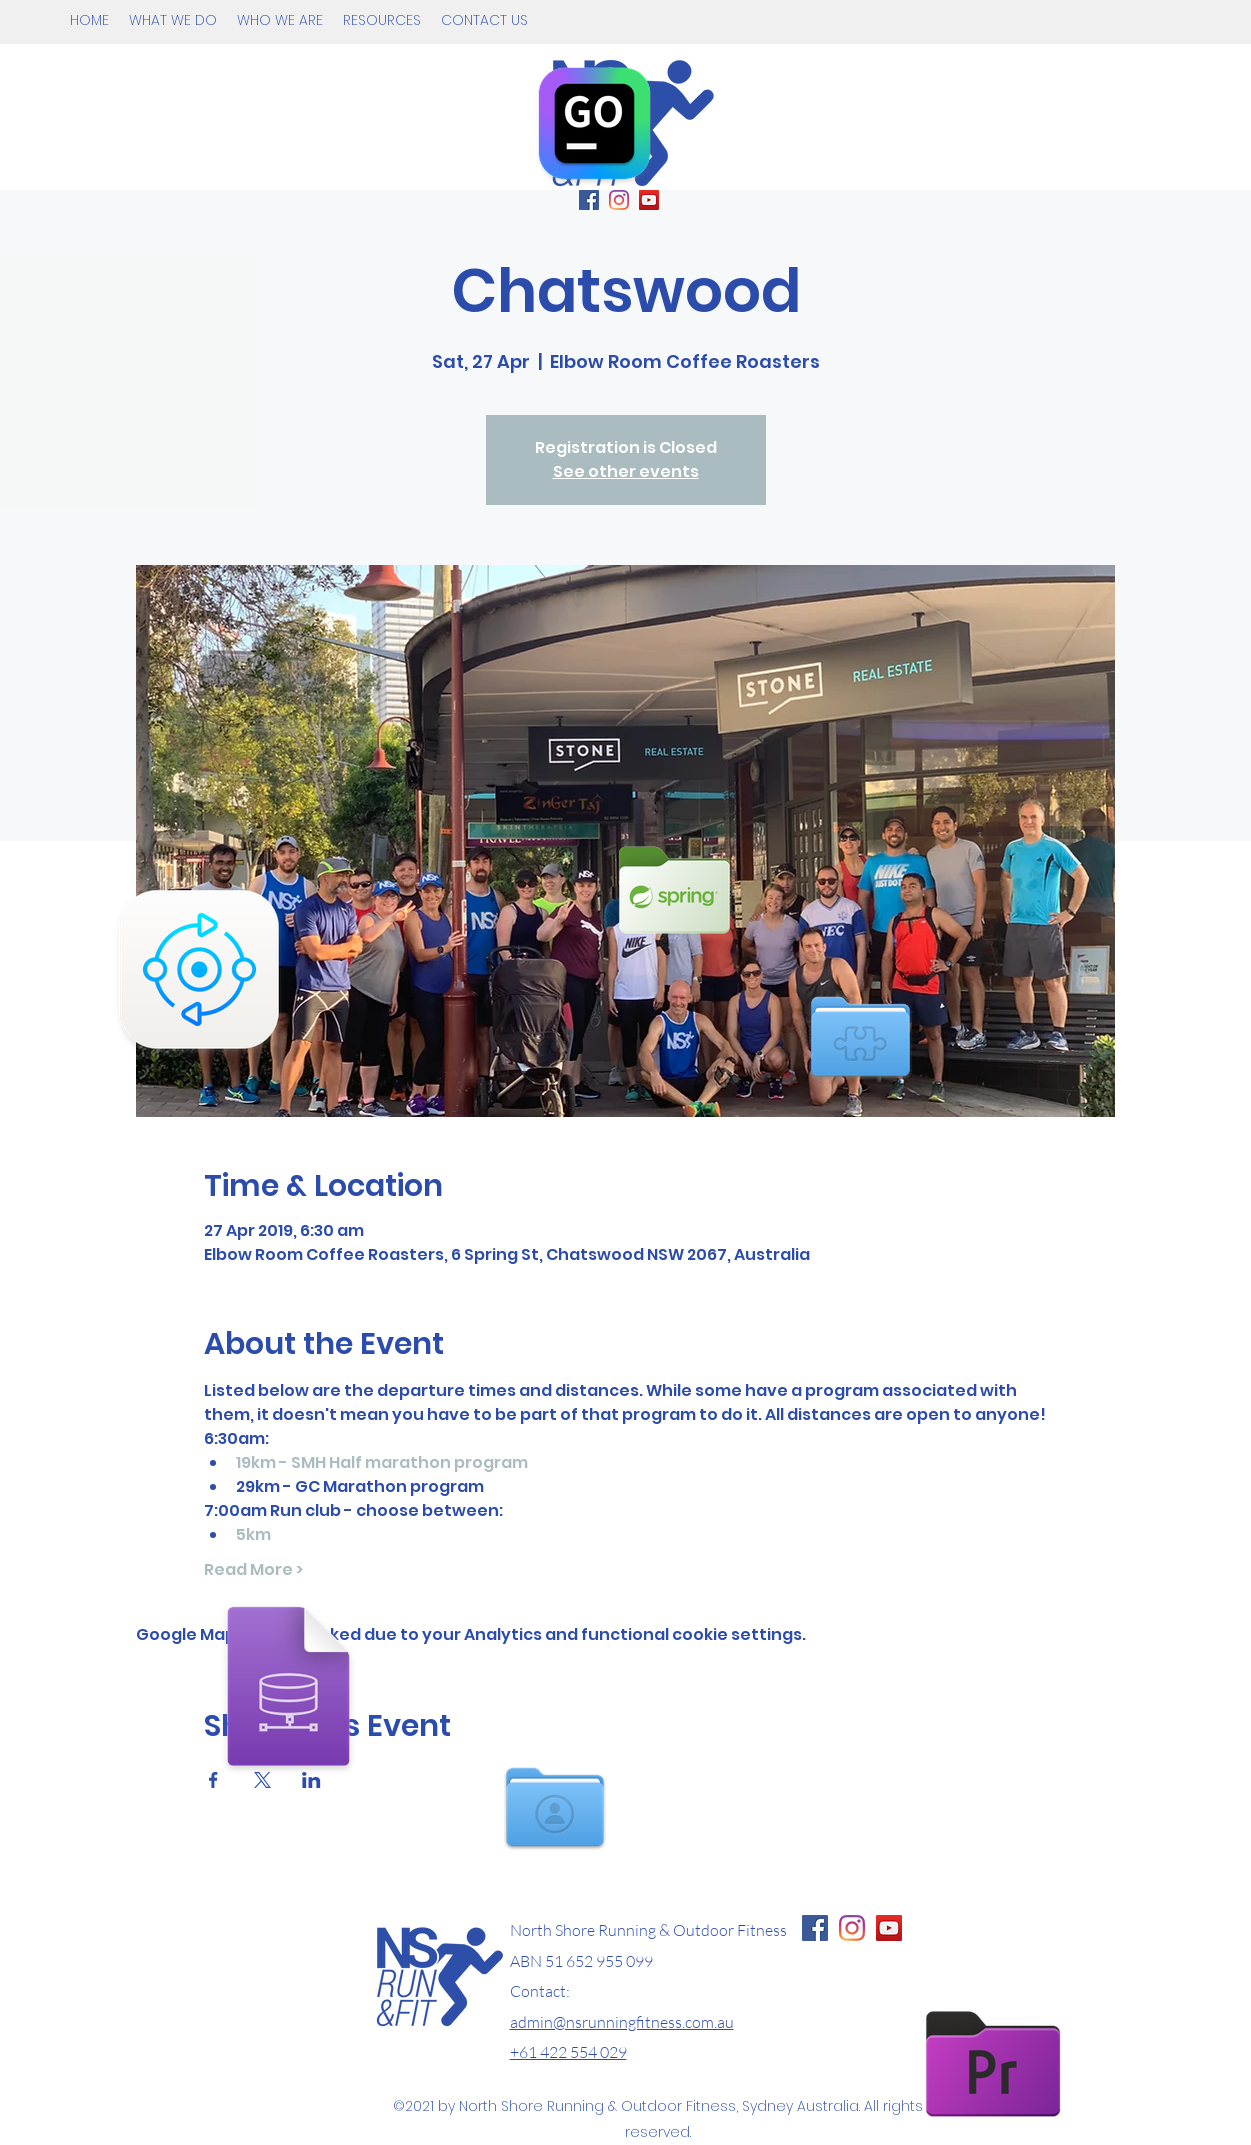 The image size is (1251, 2145). Describe the element at coordinates (992, 2067) in the screenshot. I see `open folder containing adobe premiere project files` at that location.